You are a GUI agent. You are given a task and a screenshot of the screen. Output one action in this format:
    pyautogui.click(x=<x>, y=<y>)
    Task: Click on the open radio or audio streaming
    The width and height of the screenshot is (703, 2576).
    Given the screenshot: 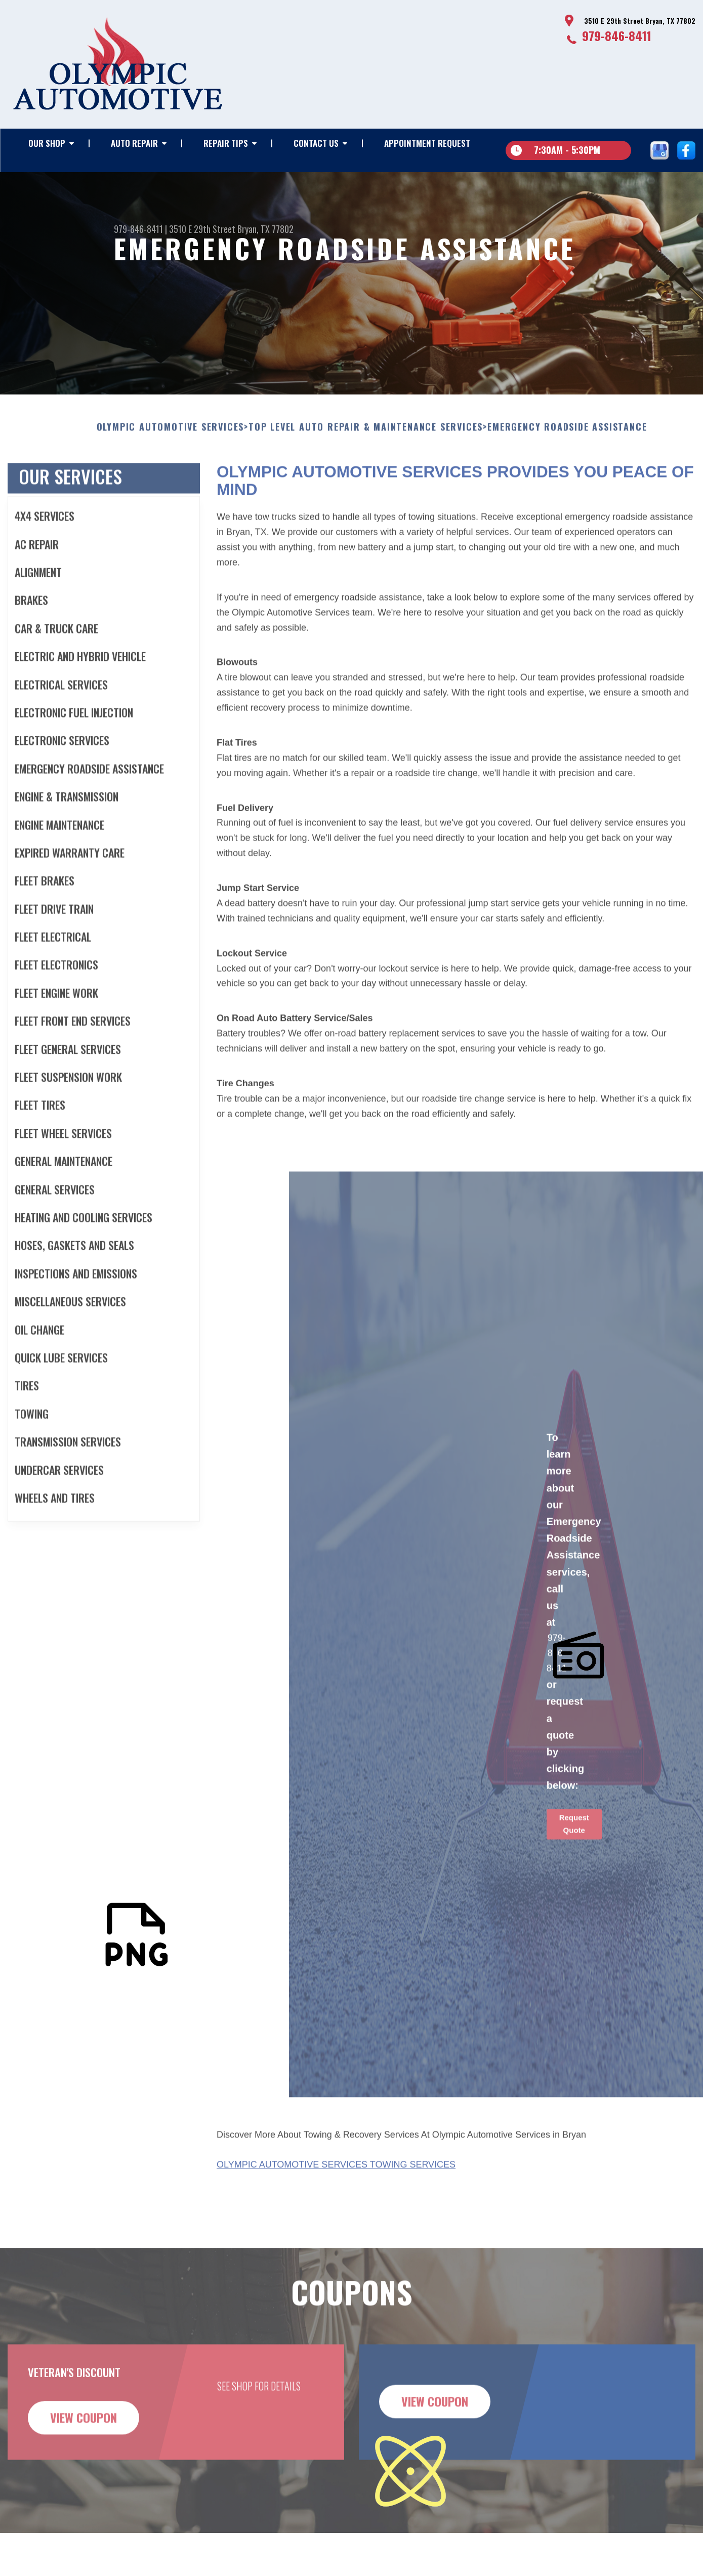 What is the action you would take?
    pyautogui.click(x=578, y=1659)
    